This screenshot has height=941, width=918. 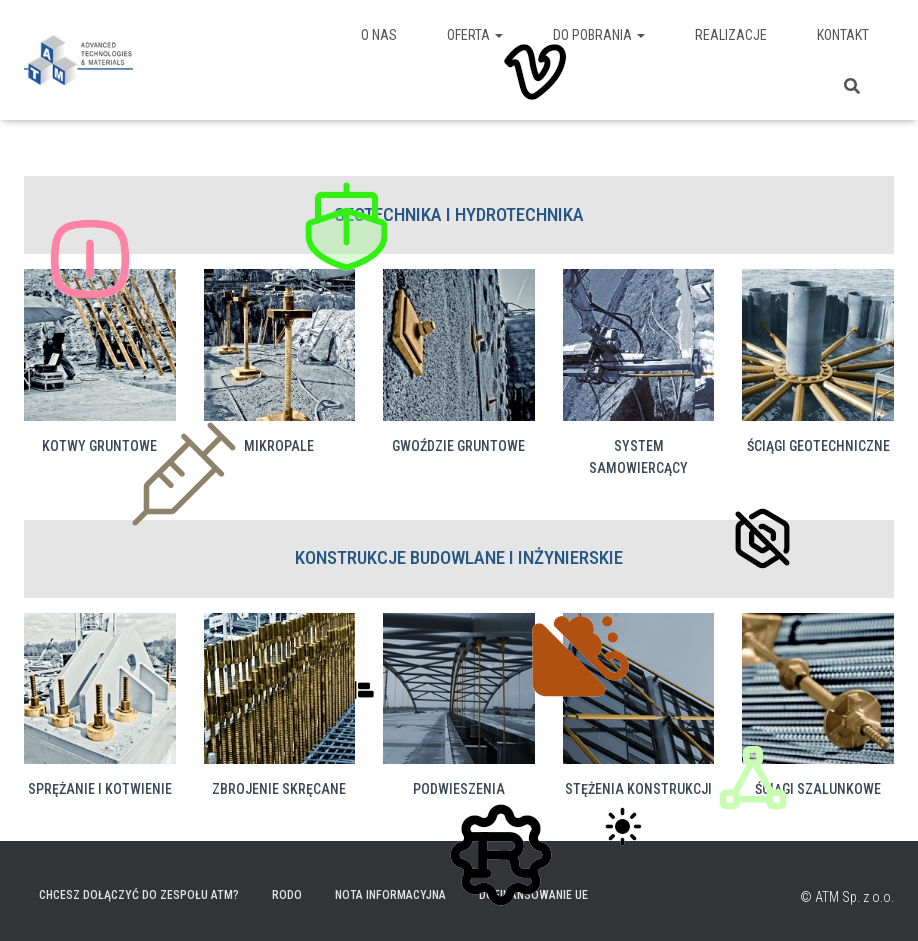 What do you see at coordinates (90, 259) in the screenshot?
I see `view more information or details` at bounding box center [90, 259].